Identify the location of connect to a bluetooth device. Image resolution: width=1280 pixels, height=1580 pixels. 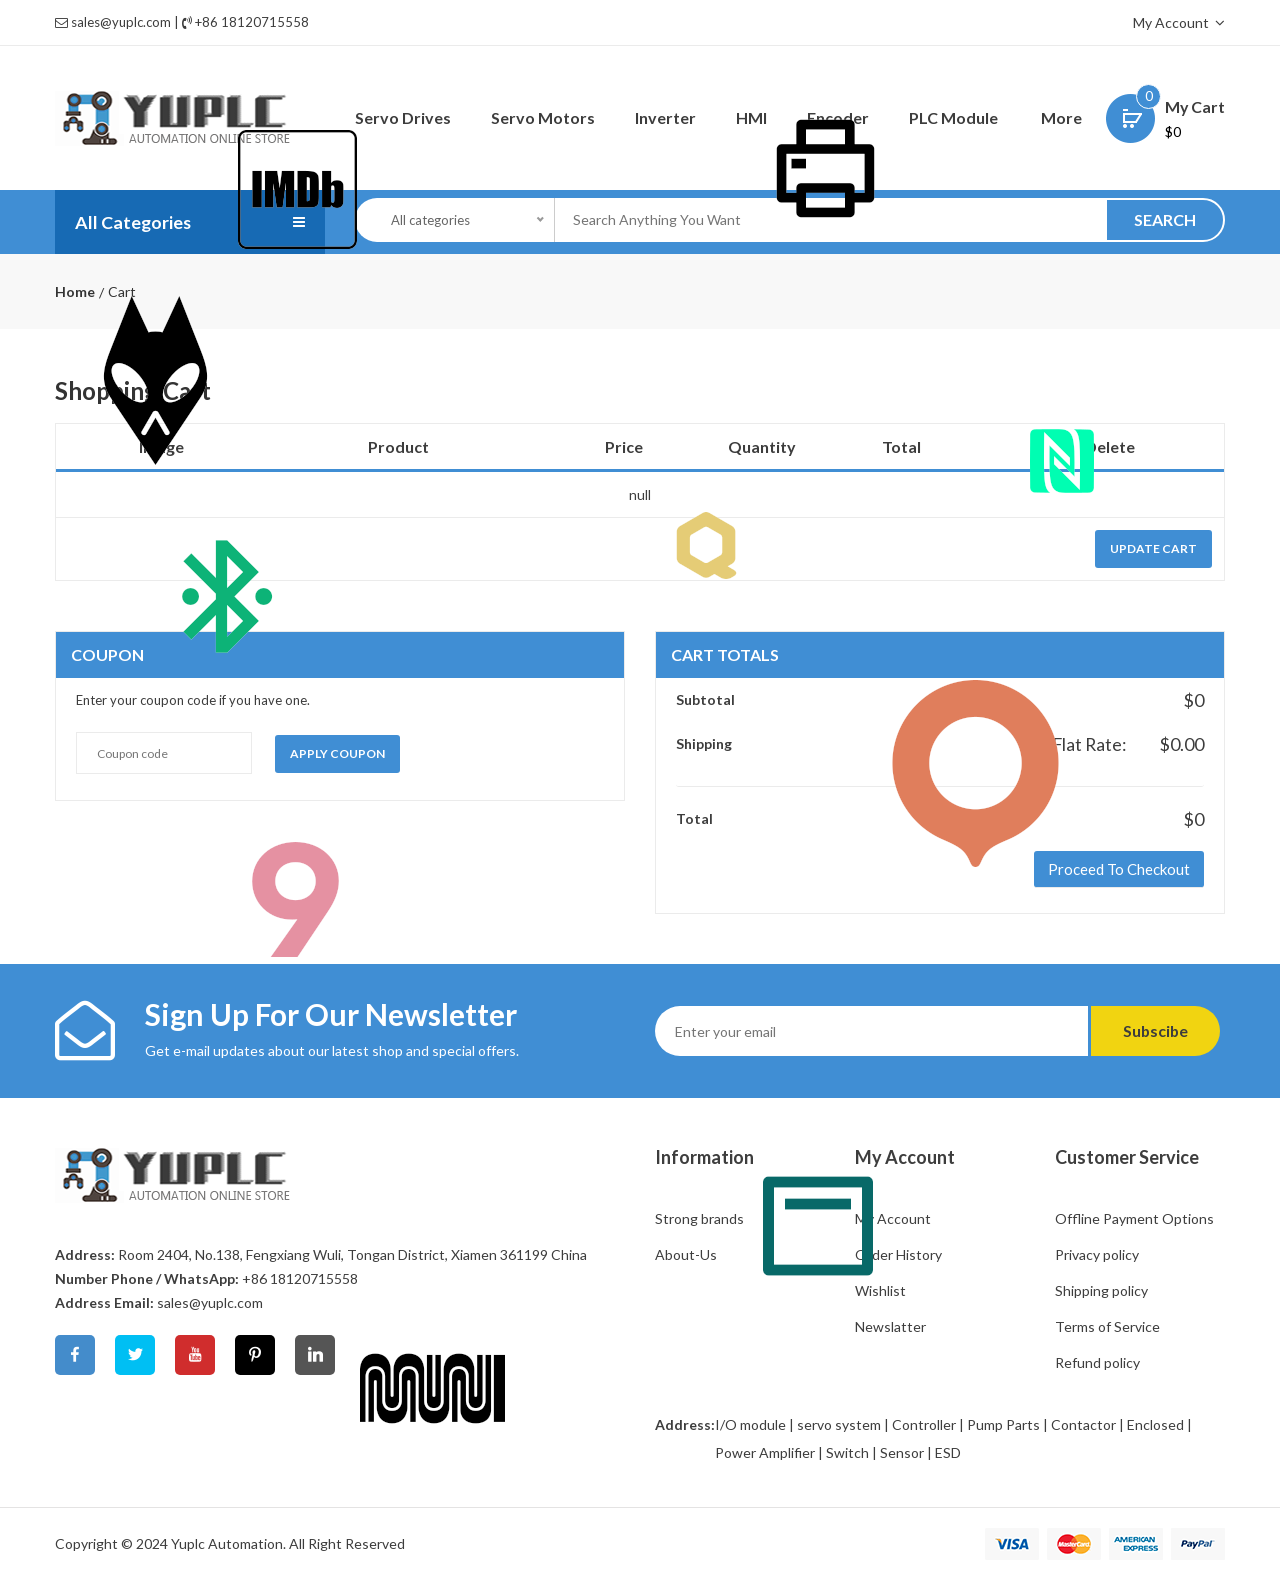
(221, 596).